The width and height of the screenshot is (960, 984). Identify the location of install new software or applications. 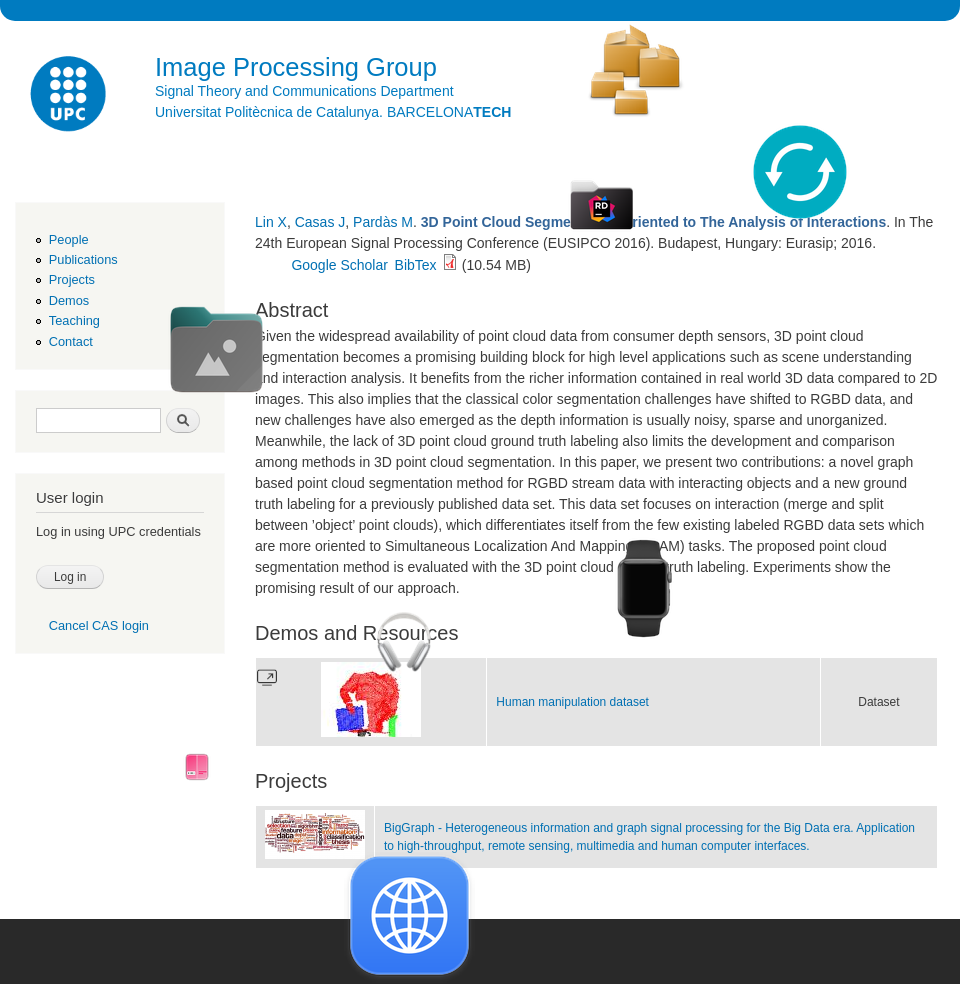
(633, 64).